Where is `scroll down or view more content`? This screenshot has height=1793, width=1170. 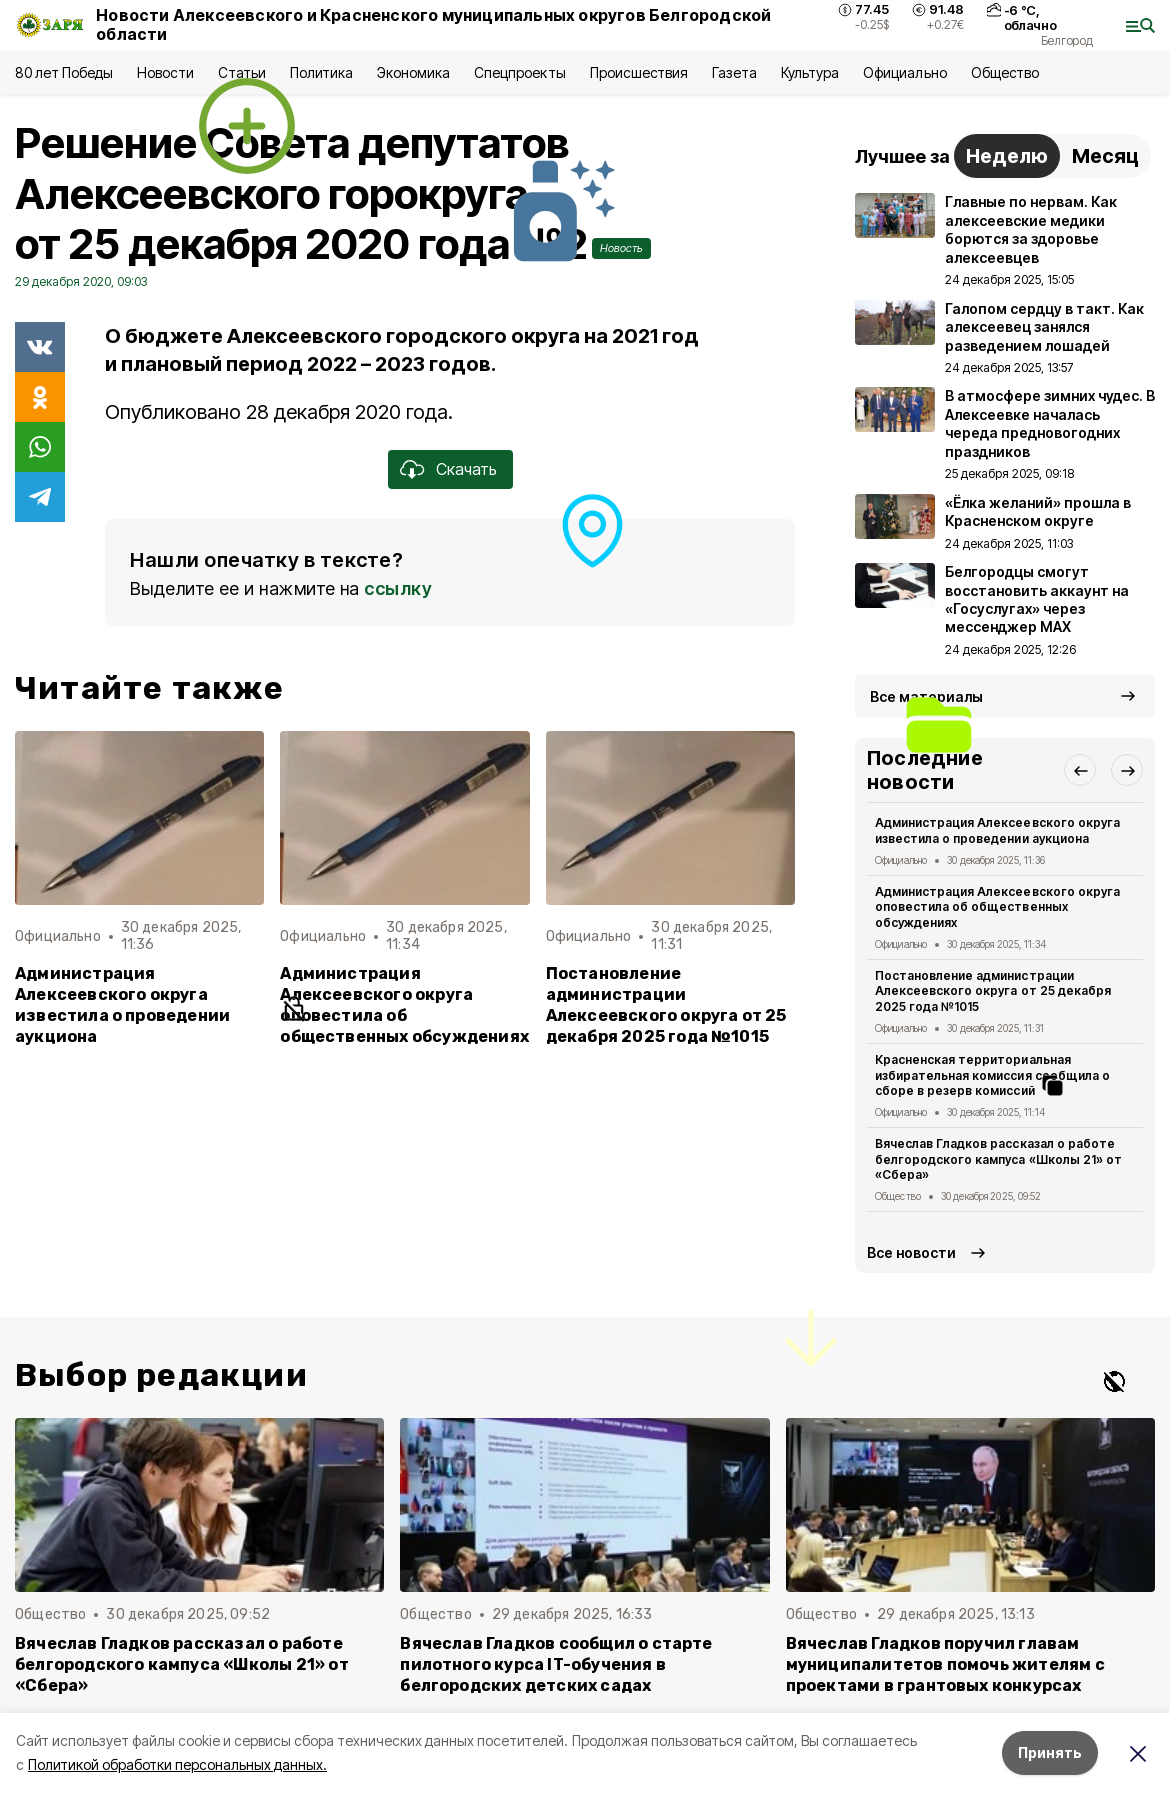
scroll down or view more content is located at coordinates (811, 1338).